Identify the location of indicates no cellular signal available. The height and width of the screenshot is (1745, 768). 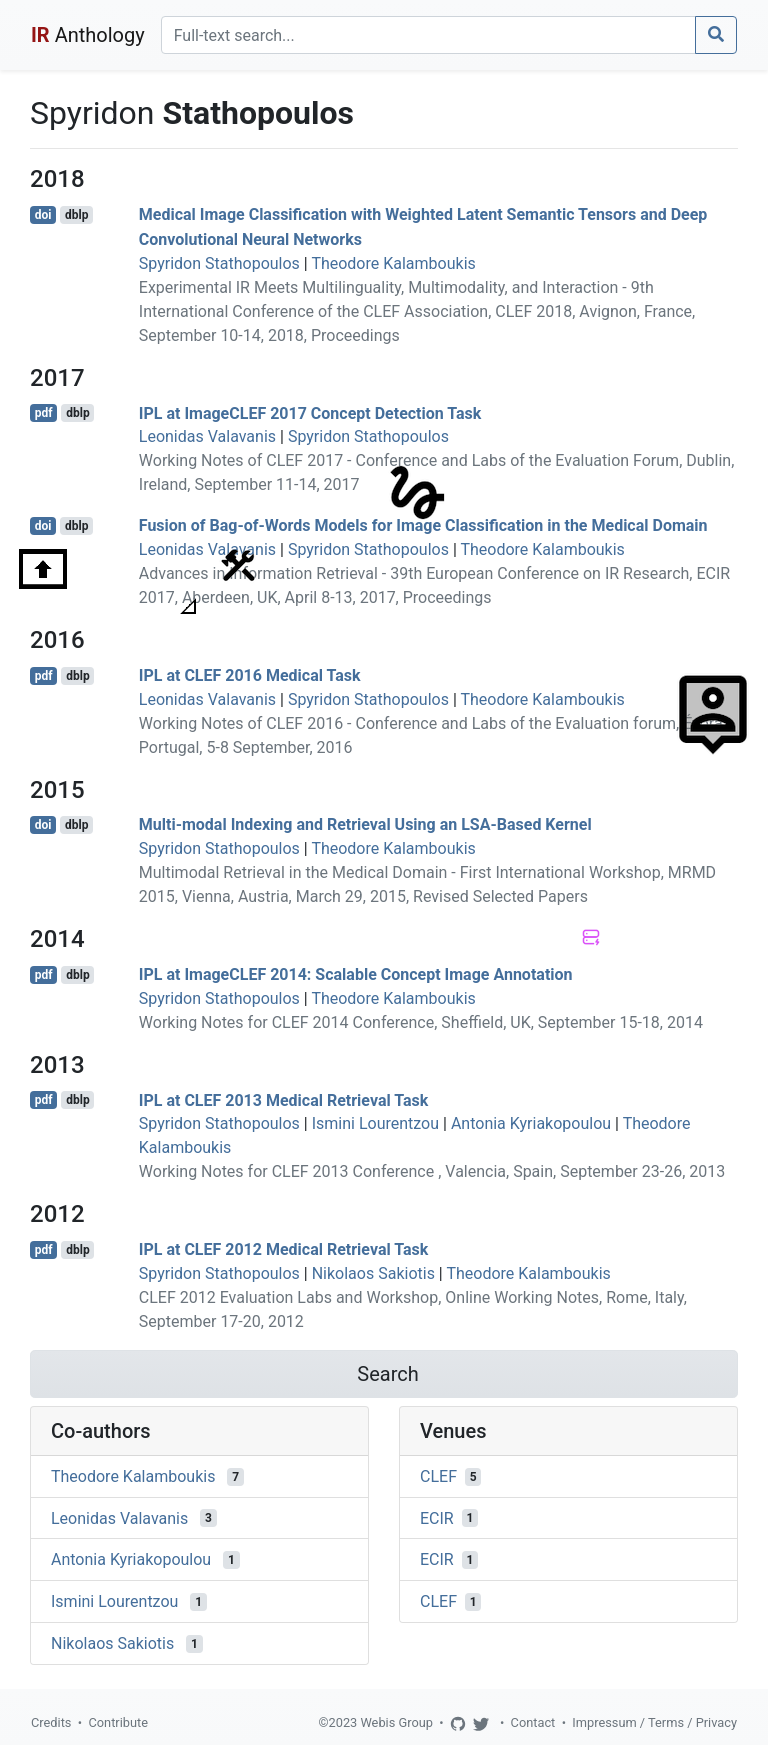
(188, 606).